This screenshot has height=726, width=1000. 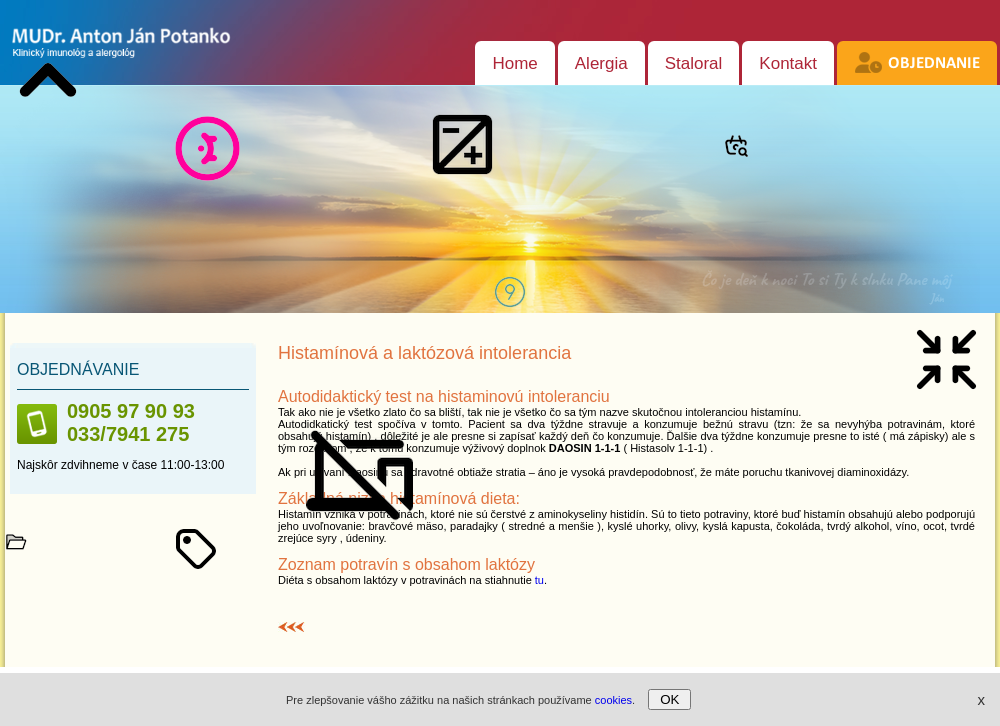 I want to click on mantine UI library logo, so click(x=207, y=148).